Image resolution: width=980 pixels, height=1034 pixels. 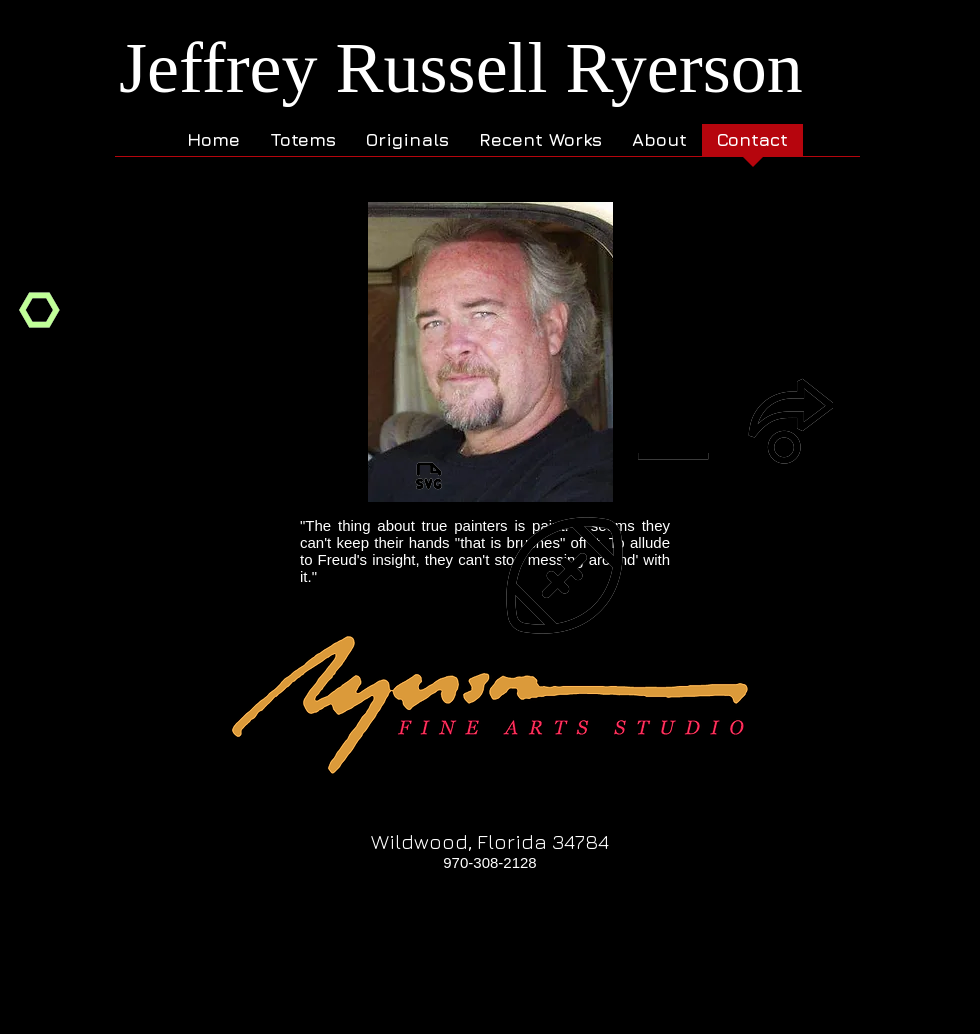 I want to click on minimize the current window, so click(x=670, y=453).